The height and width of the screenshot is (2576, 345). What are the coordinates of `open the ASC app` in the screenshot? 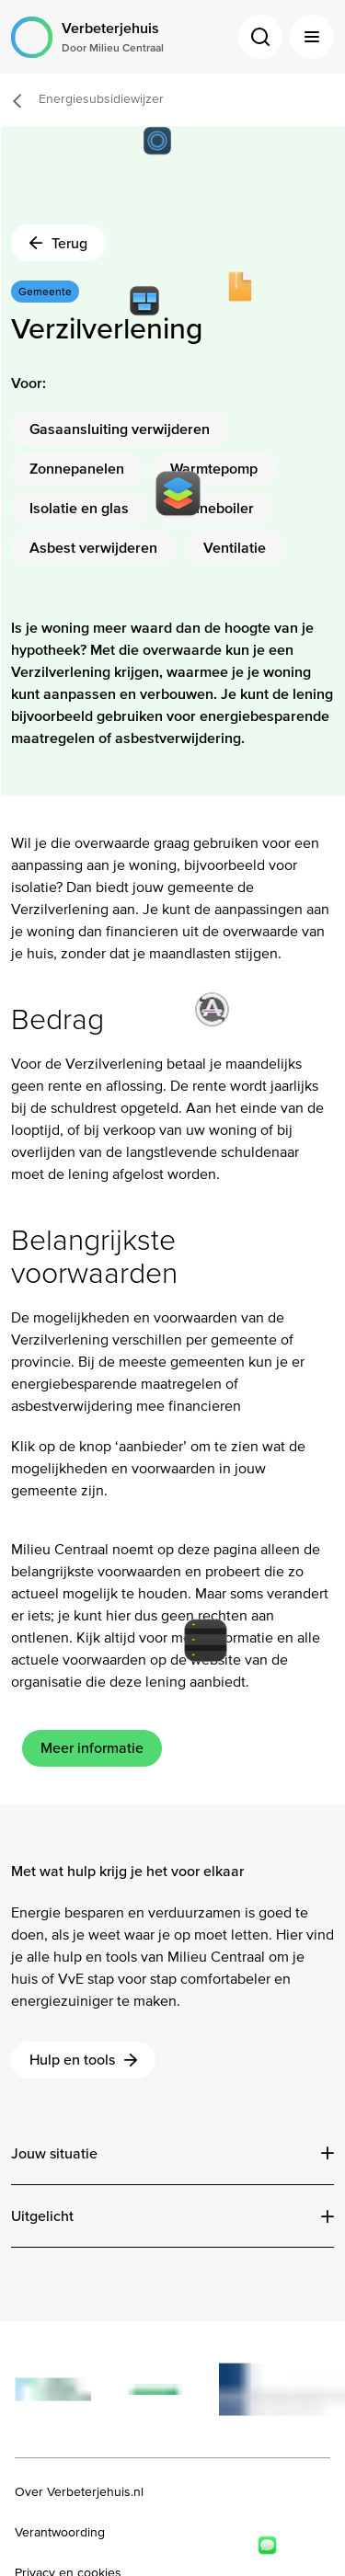 It's located at (178, 493).